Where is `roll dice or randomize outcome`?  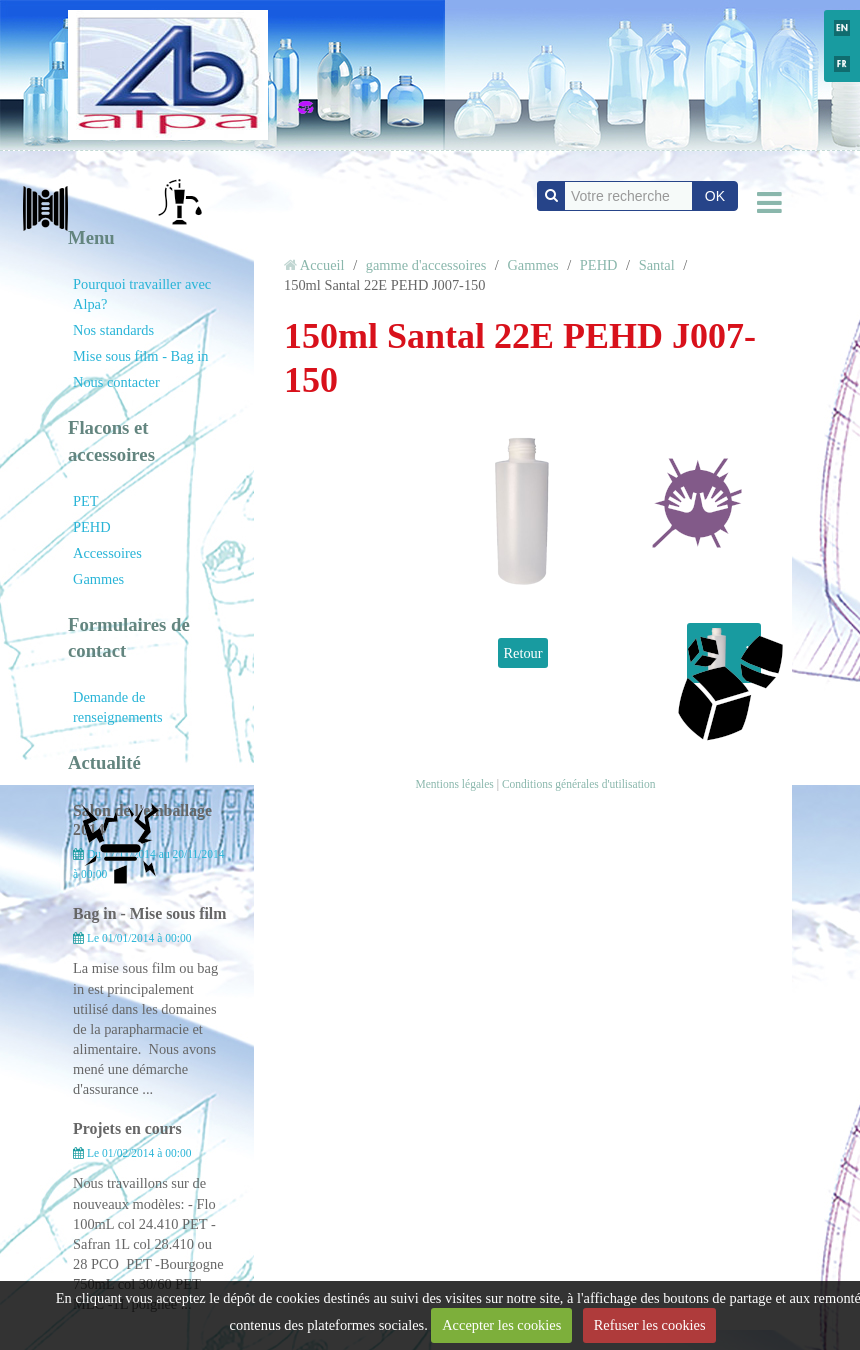 roll dice or randomize outcome is located at coordinates (730, 688).